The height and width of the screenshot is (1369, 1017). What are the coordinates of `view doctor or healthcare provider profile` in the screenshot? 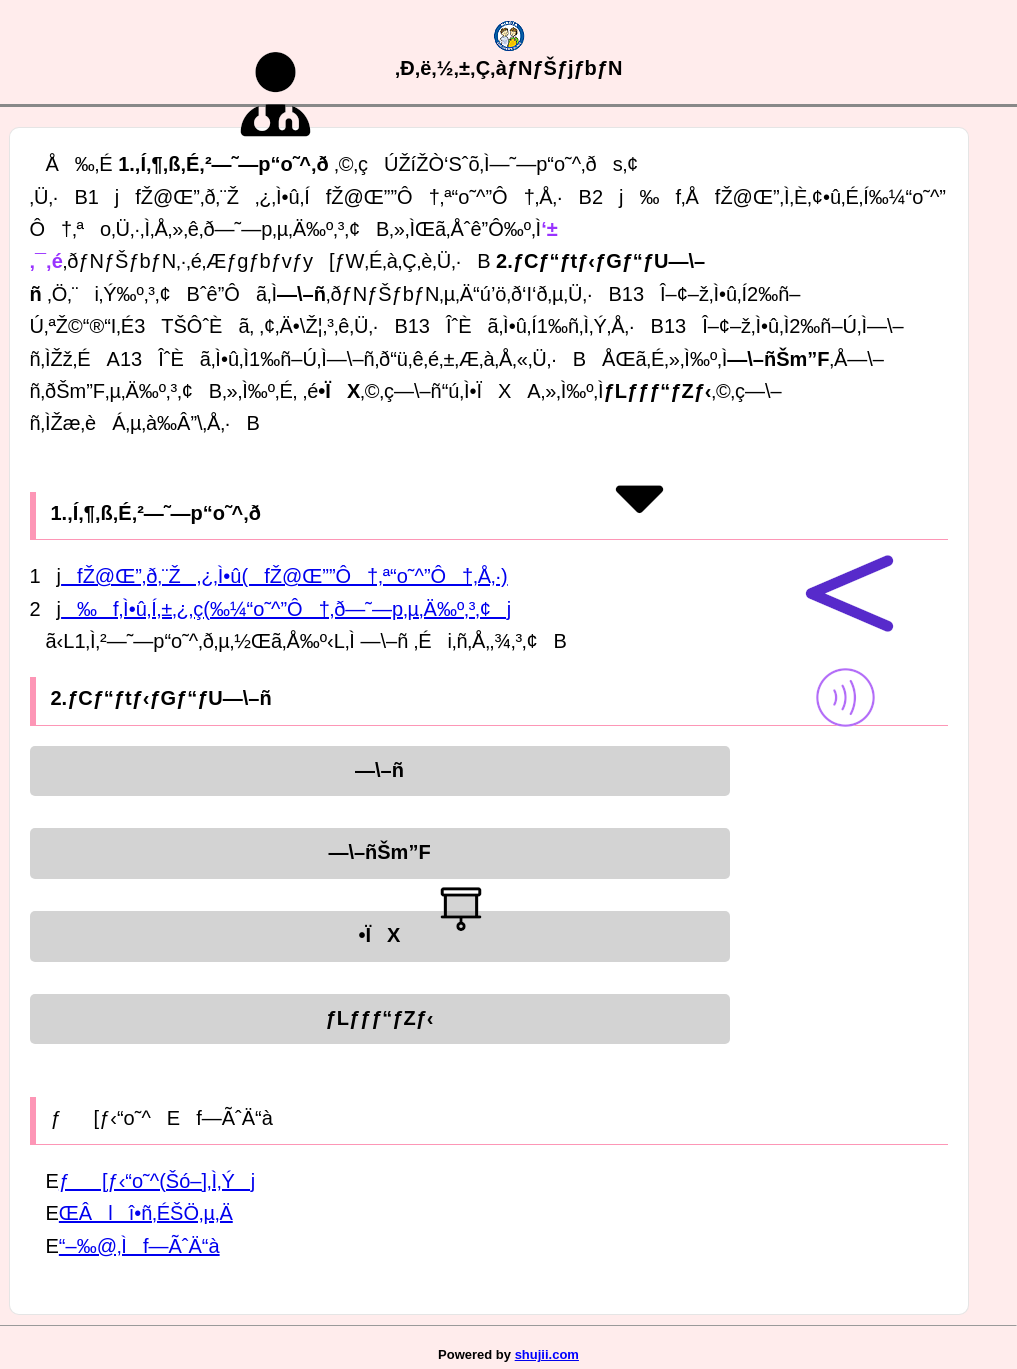 It's located at (275, 93).